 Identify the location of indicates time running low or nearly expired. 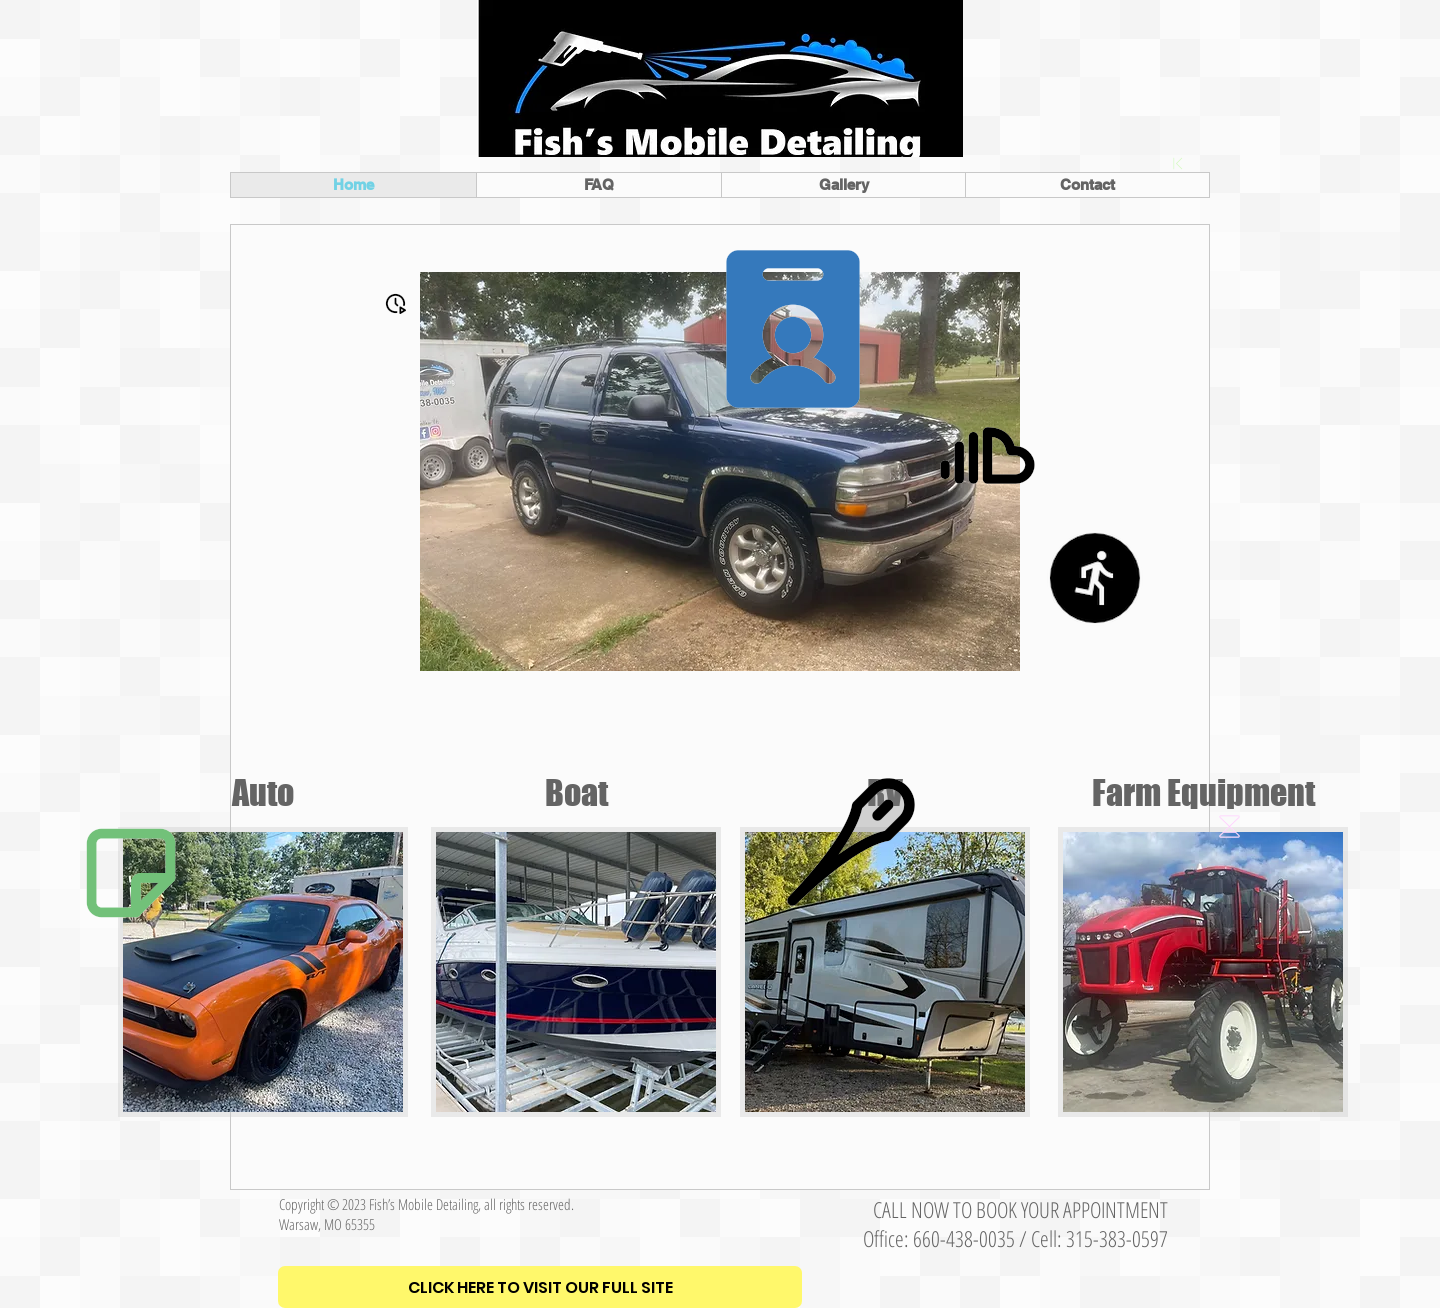
(1229, 826).